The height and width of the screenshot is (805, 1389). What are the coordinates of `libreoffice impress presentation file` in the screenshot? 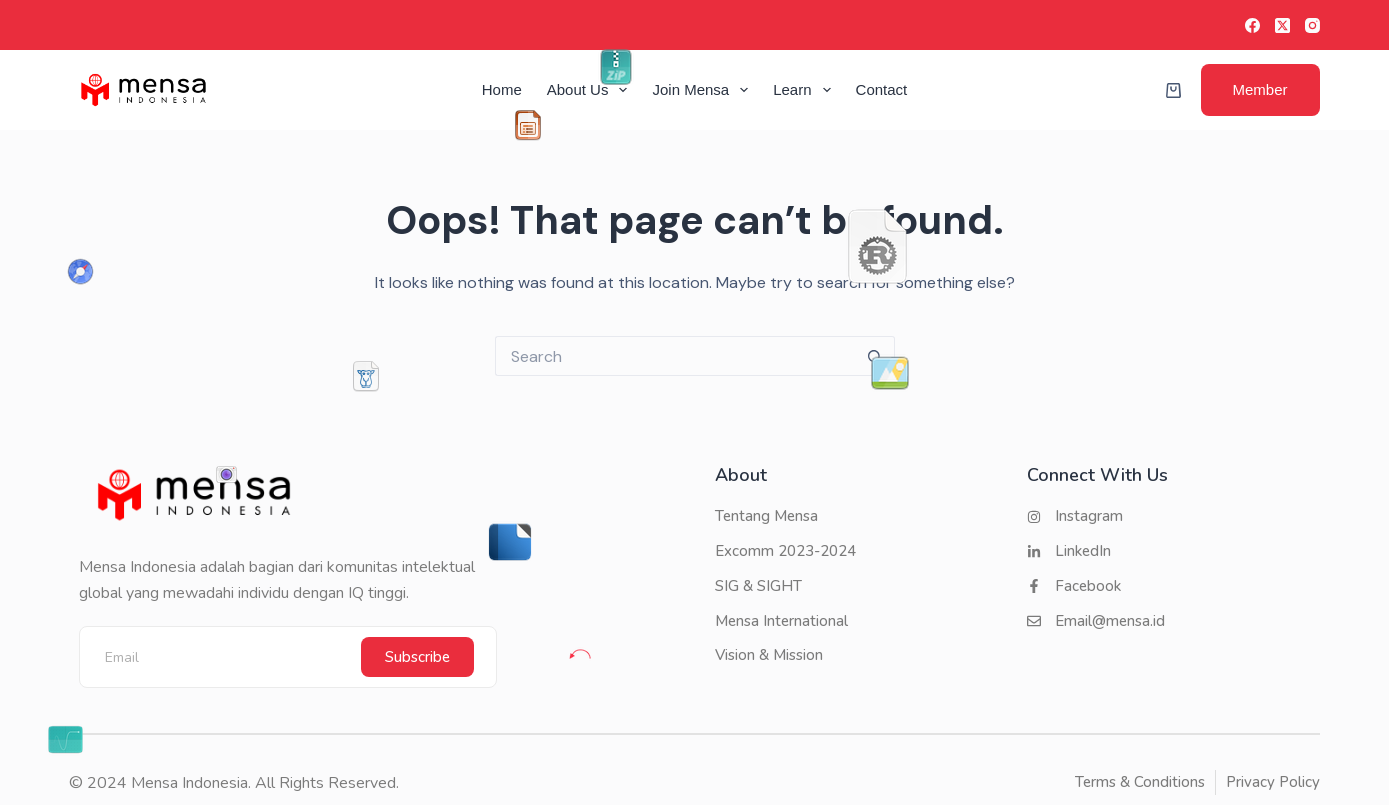 It's located at (528, 125).